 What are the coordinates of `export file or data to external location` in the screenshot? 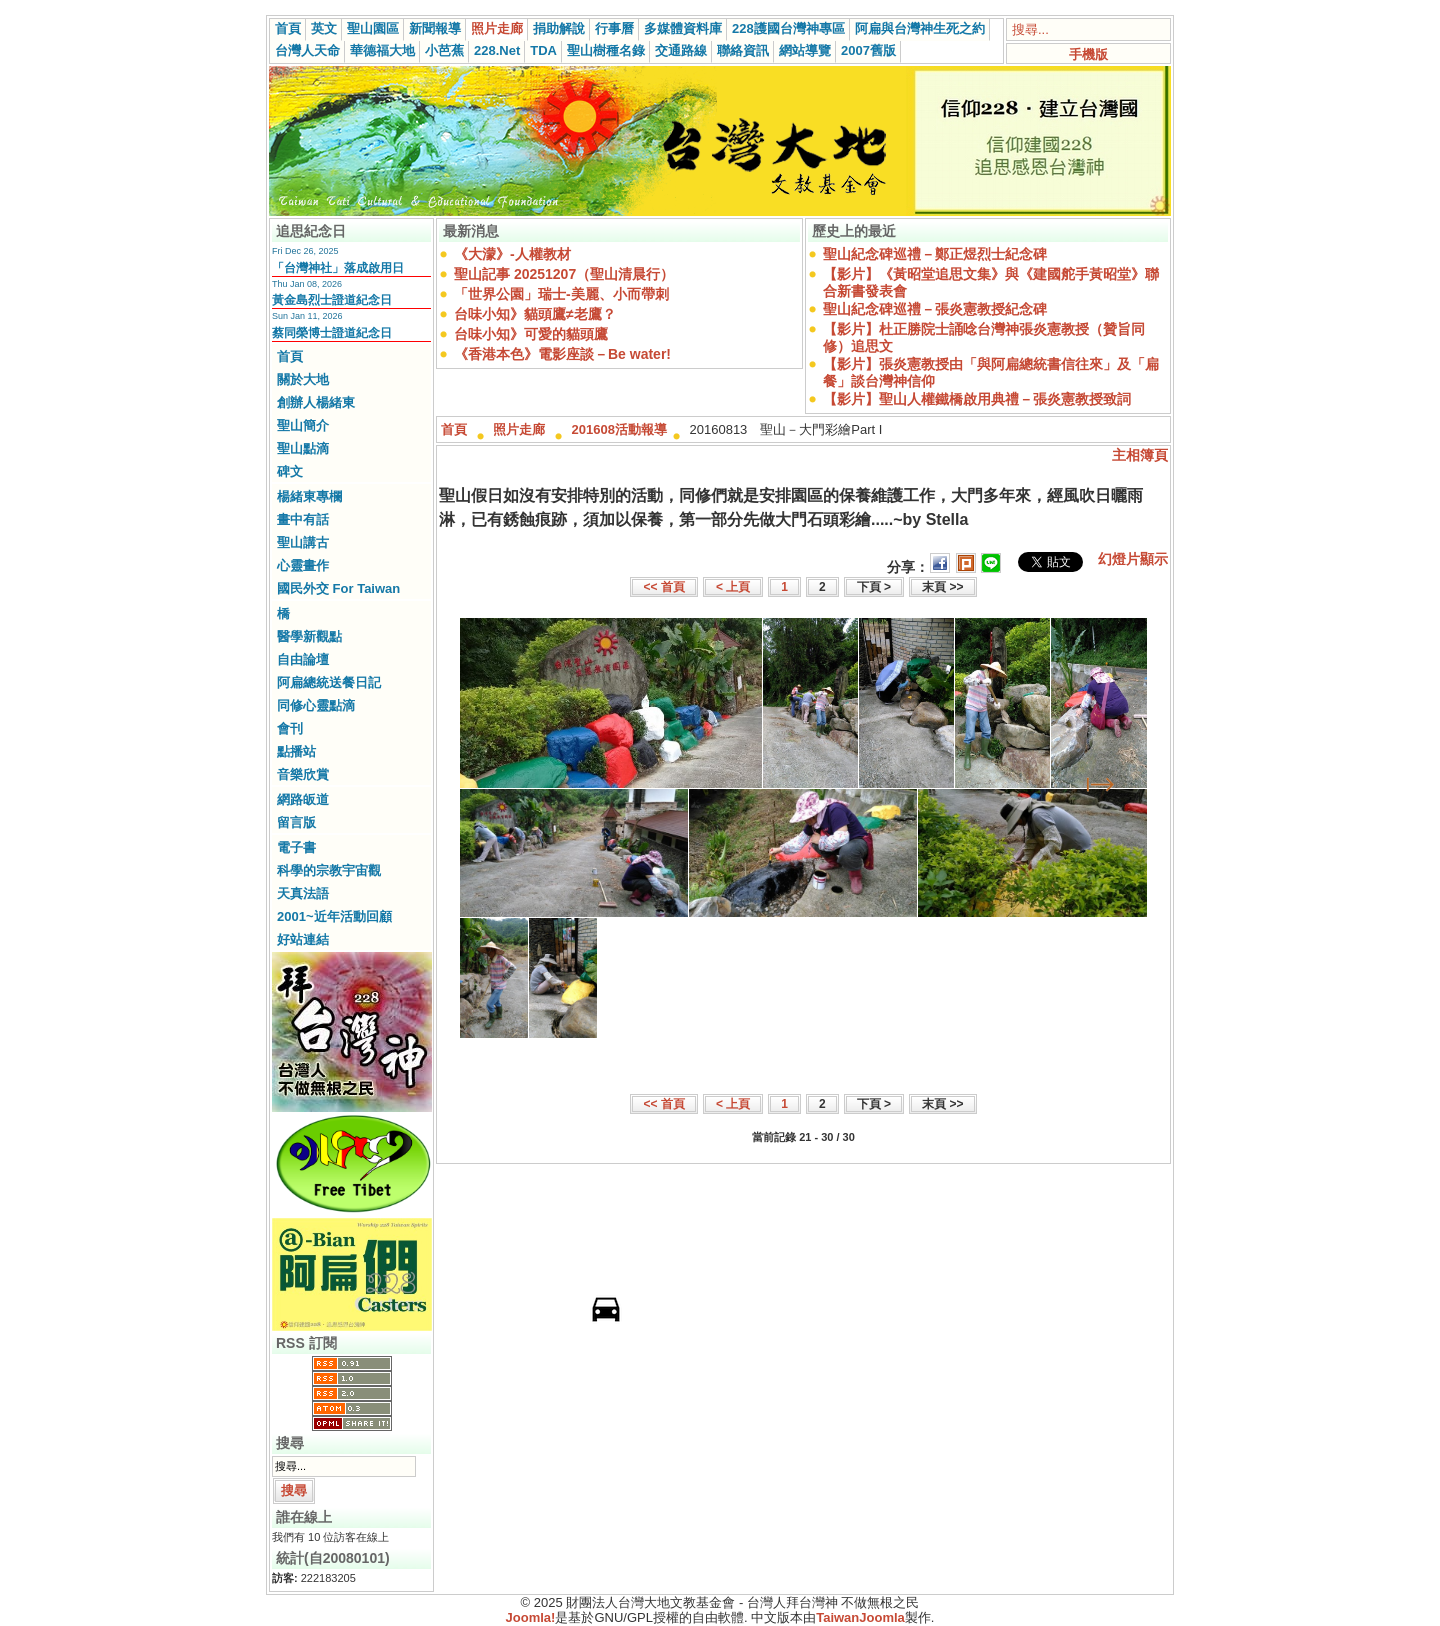 It's located at (1100, 785).